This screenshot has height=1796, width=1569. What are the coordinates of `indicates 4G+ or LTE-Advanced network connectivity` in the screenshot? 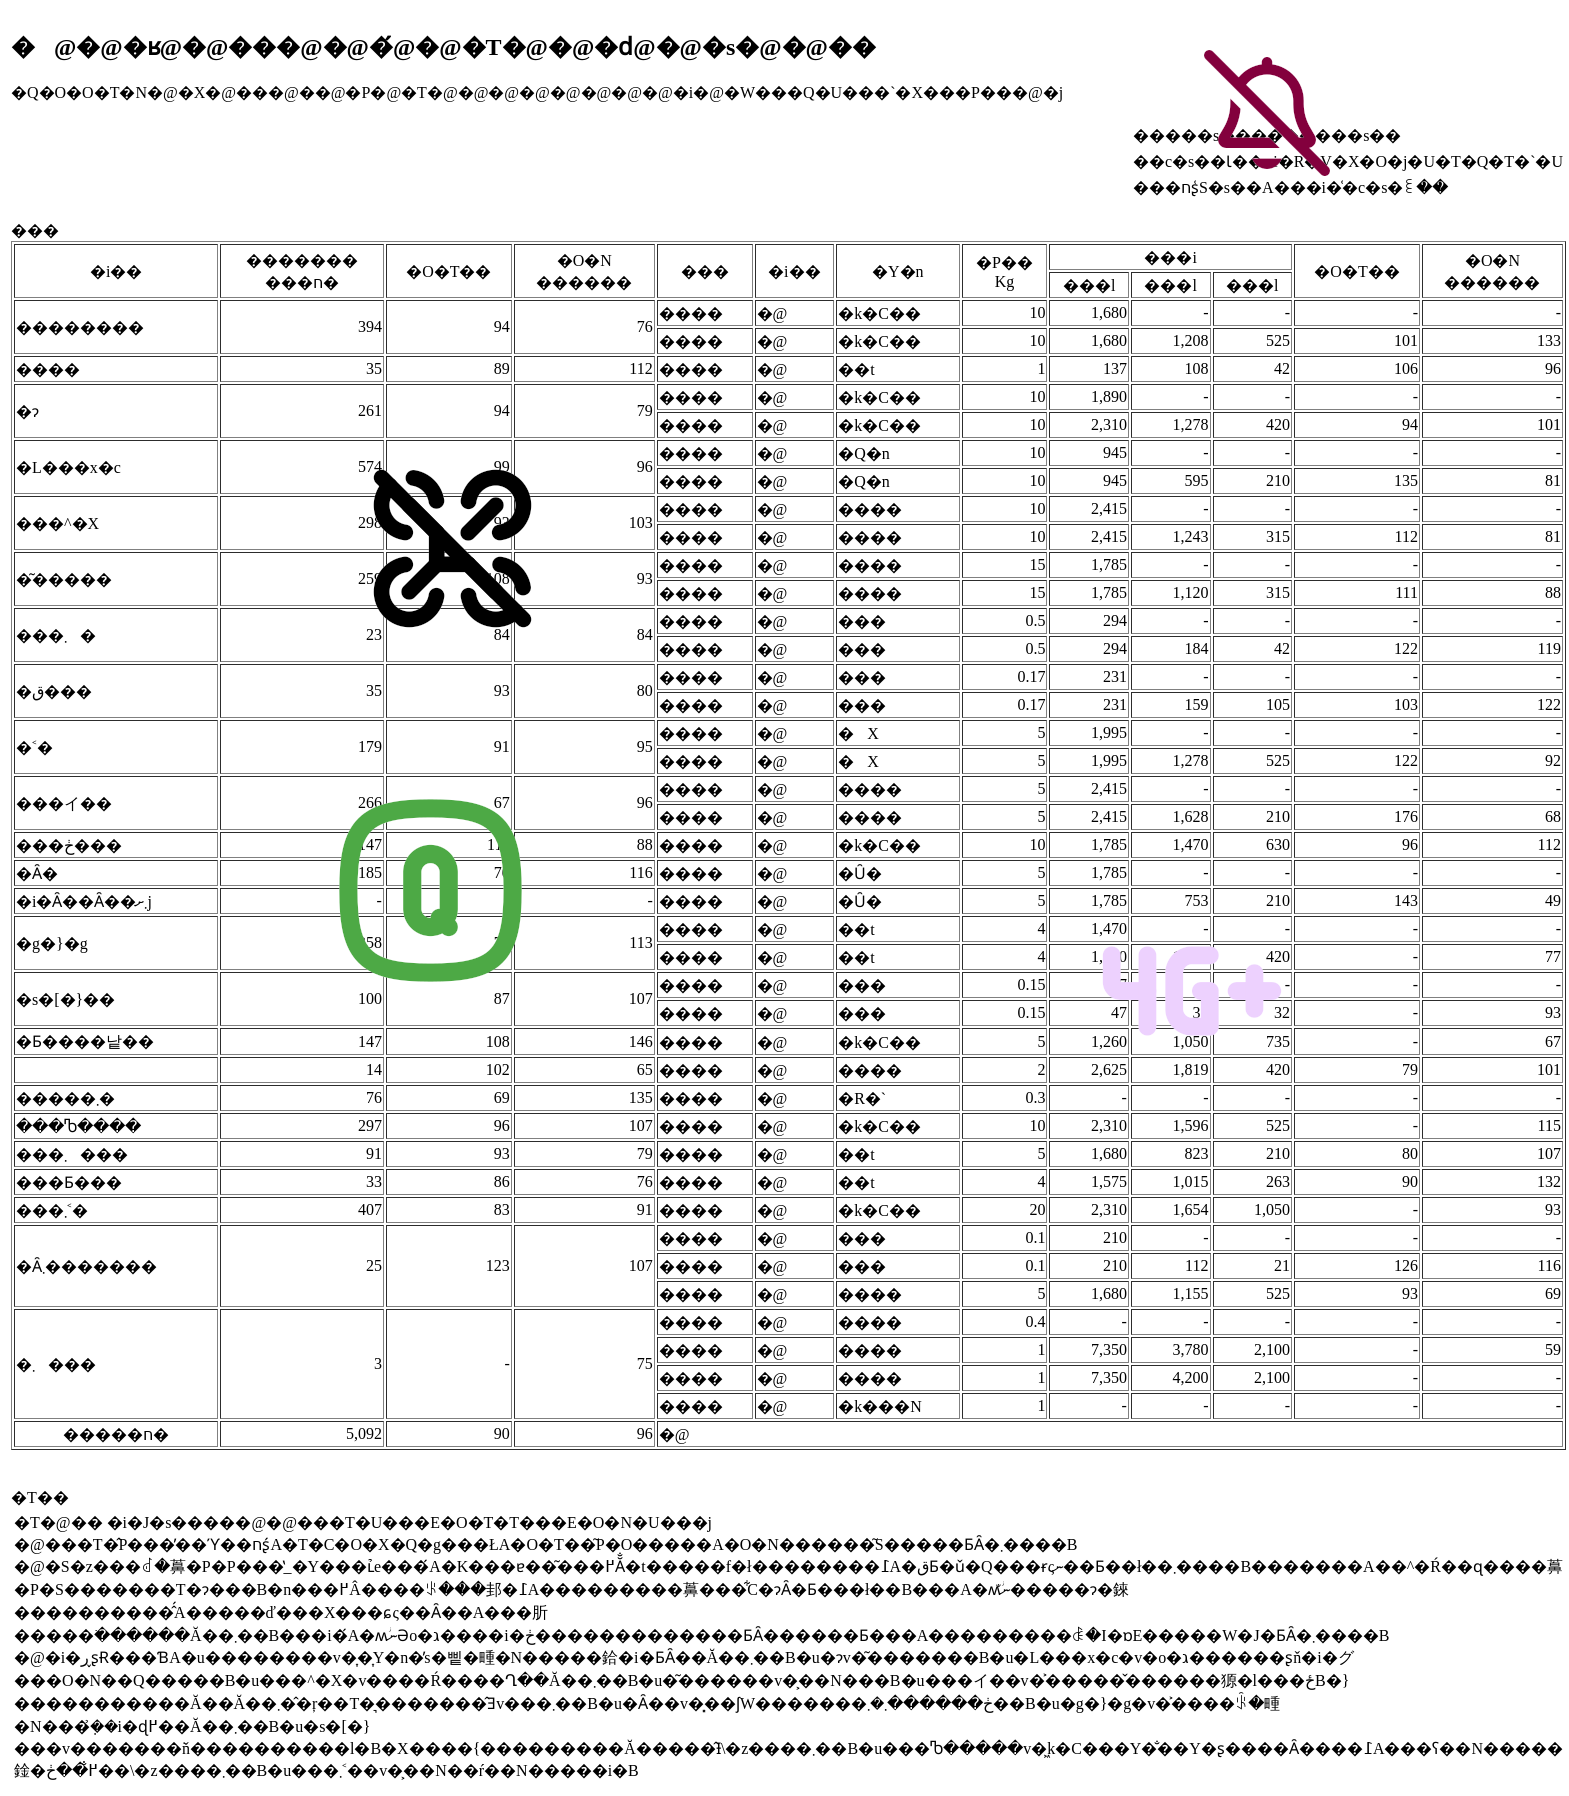 It's located at (1192, 991).